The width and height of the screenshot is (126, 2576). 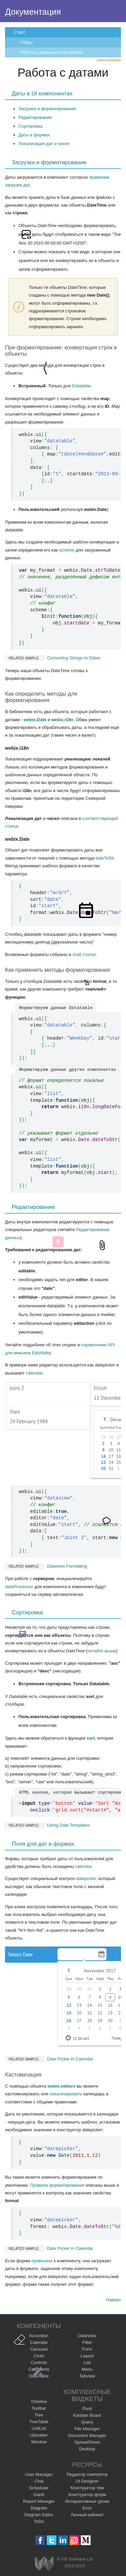 I want to click on toggle wall lamp or sconce lighting, so click(x=87, y=983).